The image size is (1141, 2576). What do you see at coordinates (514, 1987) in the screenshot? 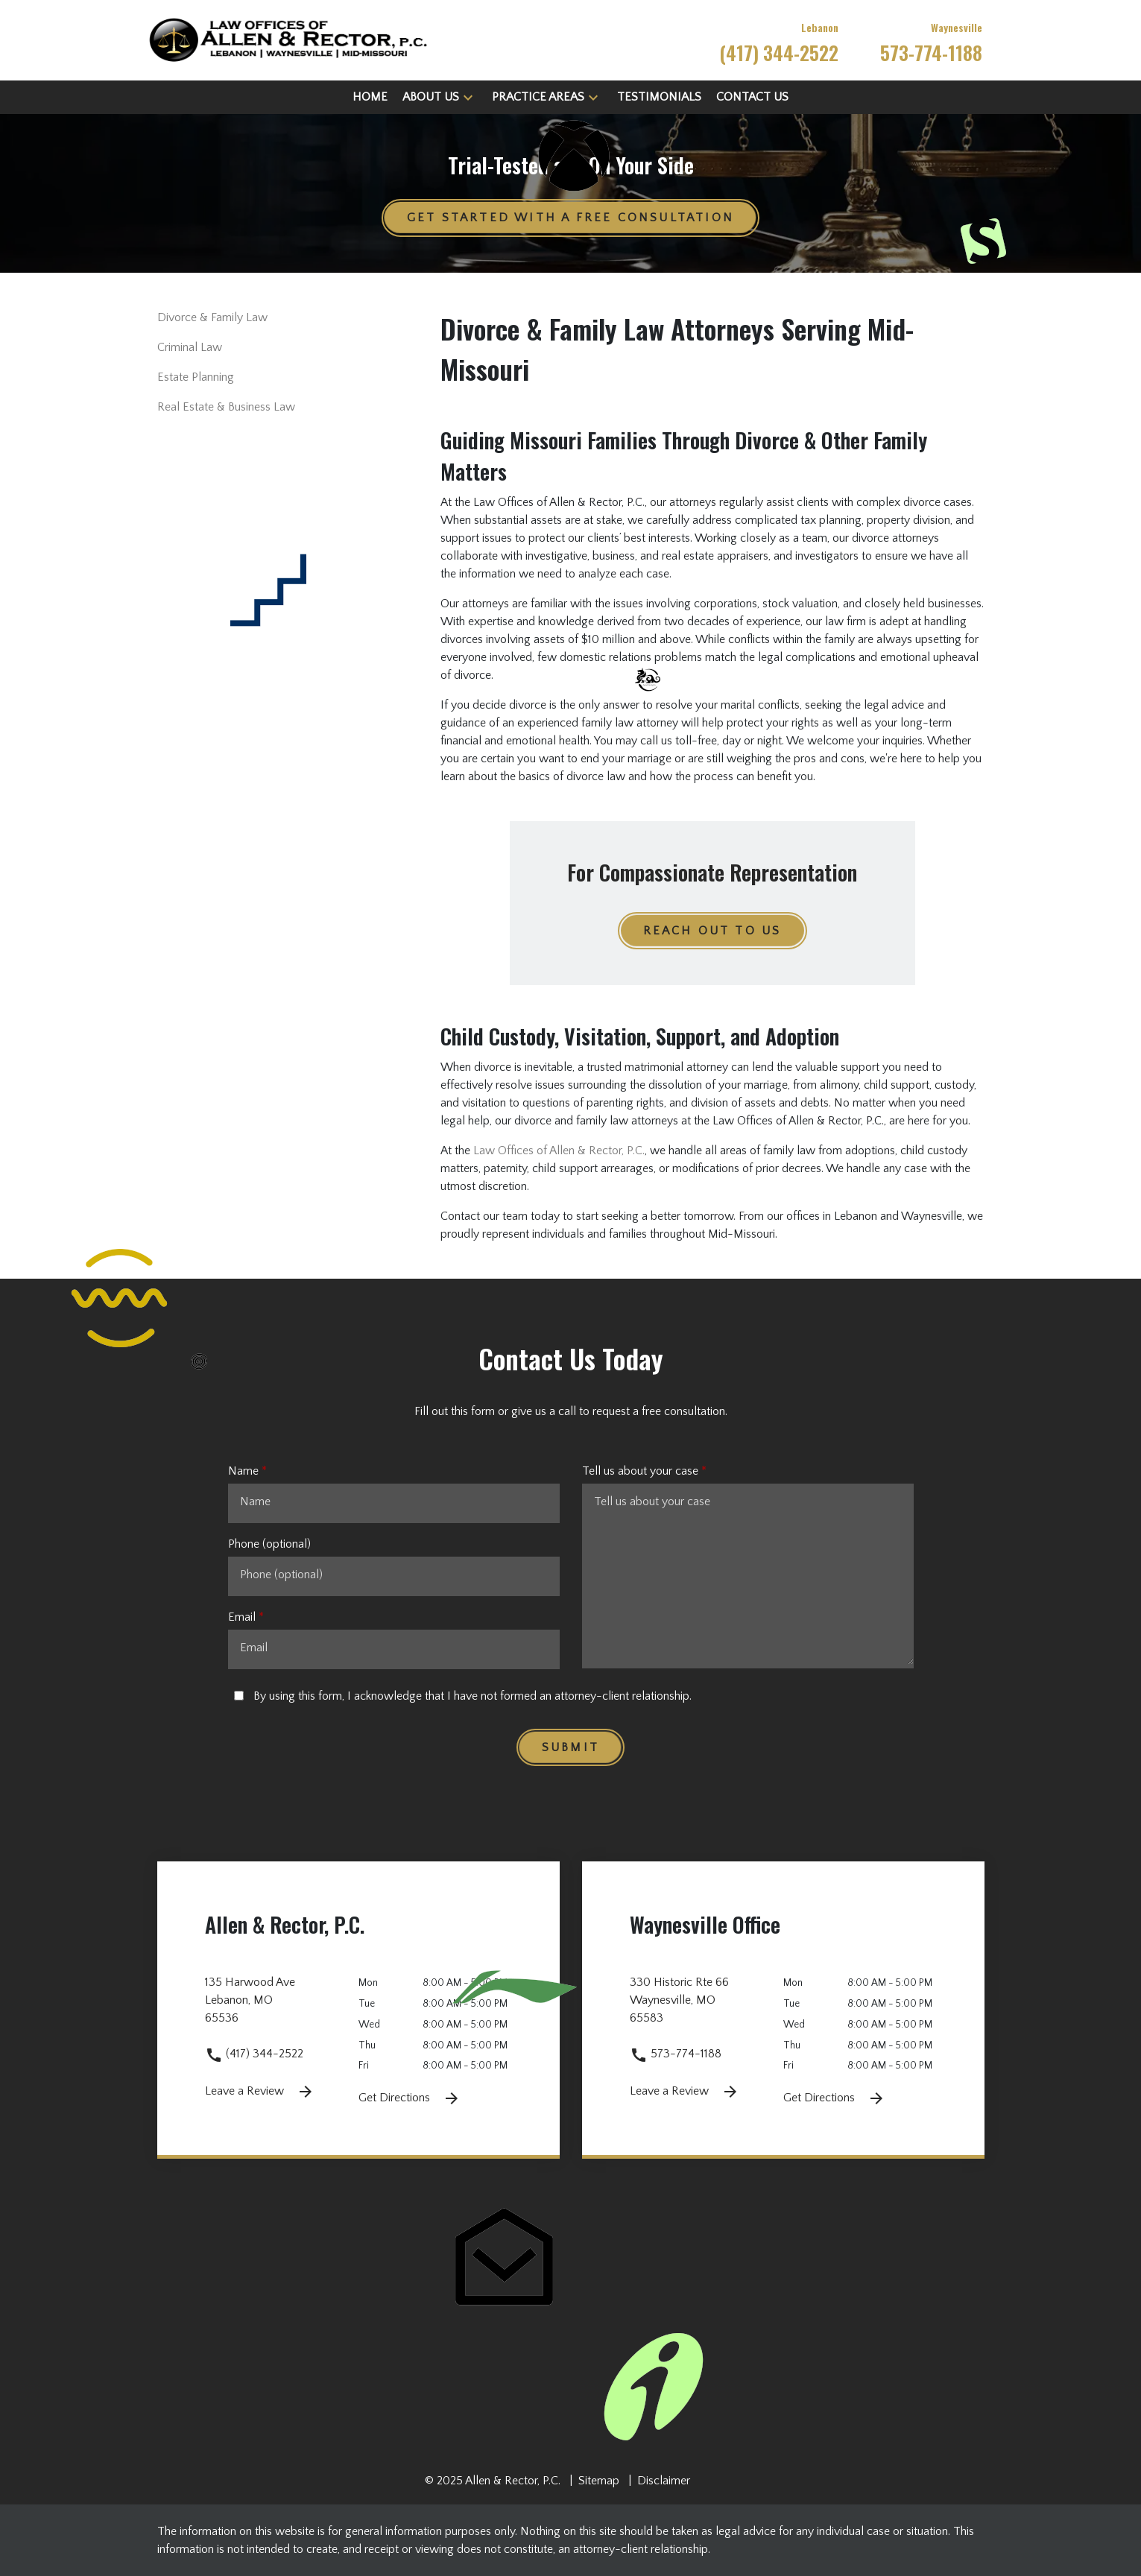
I see `li-ning brand logo` at bounding box center [514, 1987].